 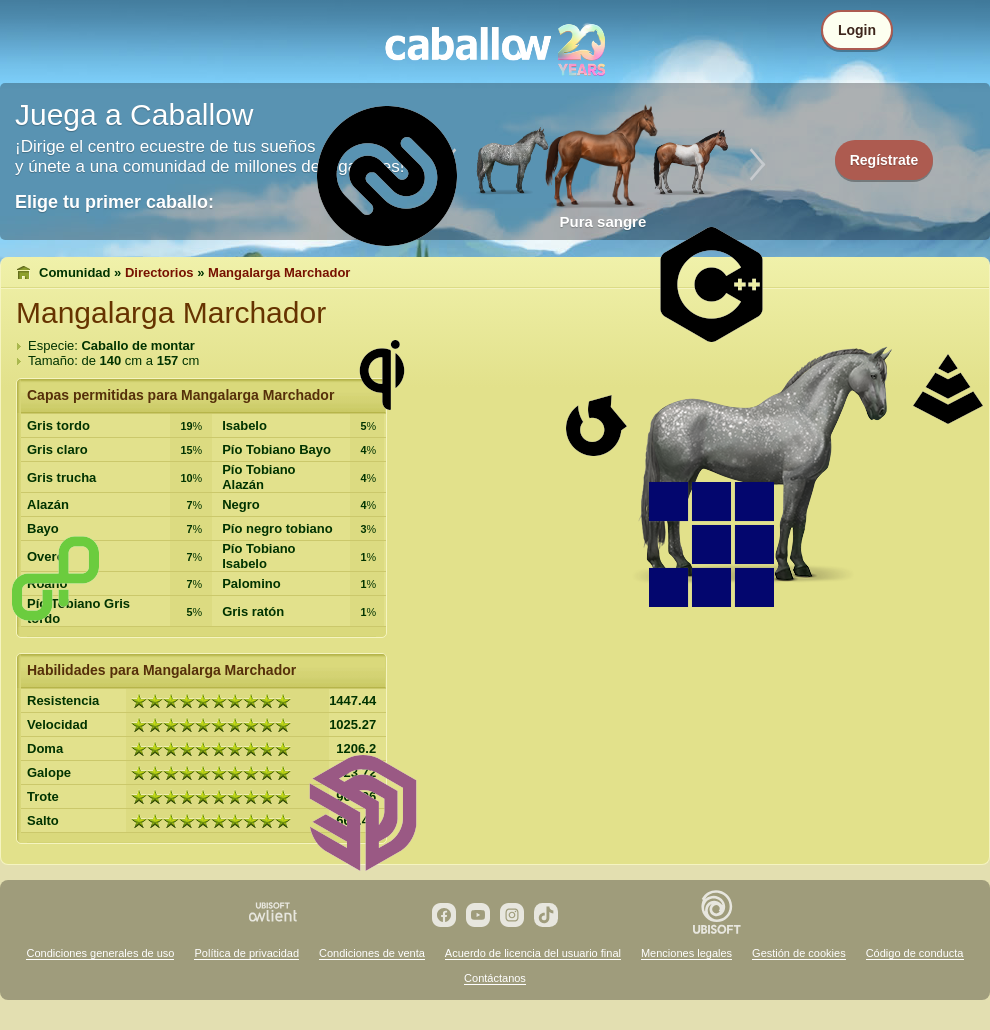 What do you see at coordinates (55, 578) in the screenshot?
I see `open the OpenProject app` at bounding box center [55, 578].